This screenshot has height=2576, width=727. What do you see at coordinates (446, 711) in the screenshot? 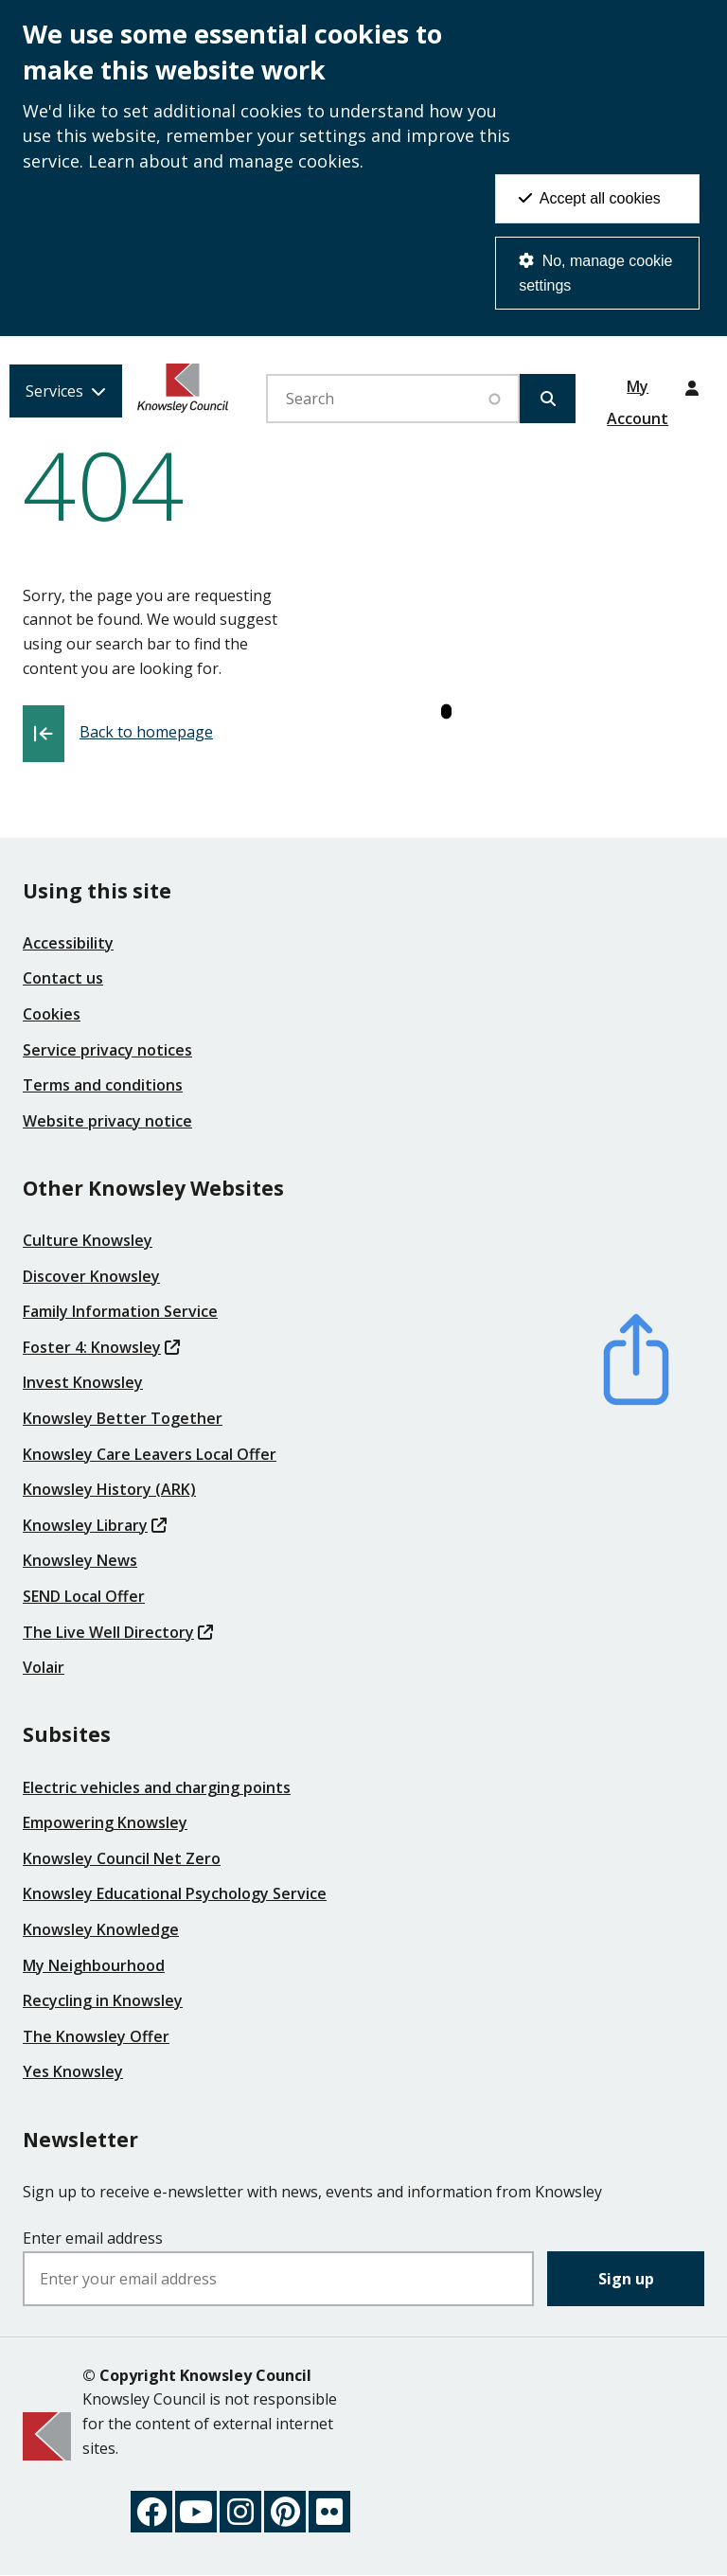
I see `access medication or pharmacy features` at bounding box center [446, 711].